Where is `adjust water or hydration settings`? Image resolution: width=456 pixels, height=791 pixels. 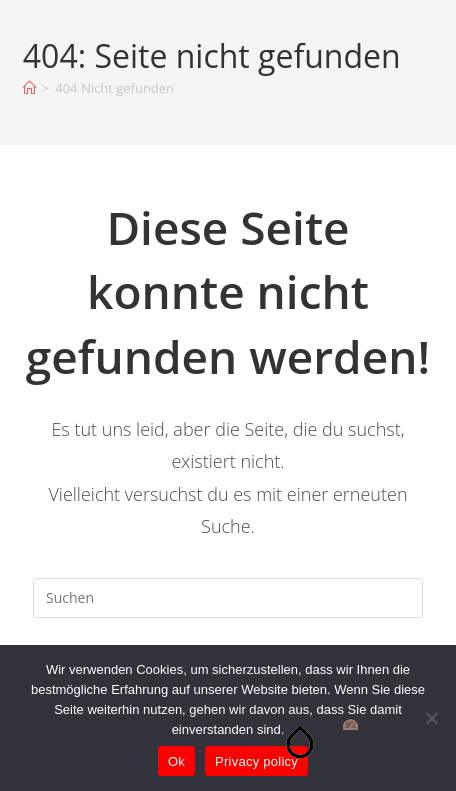 adjust water or hydration settings is located at coordinates (300, 742).